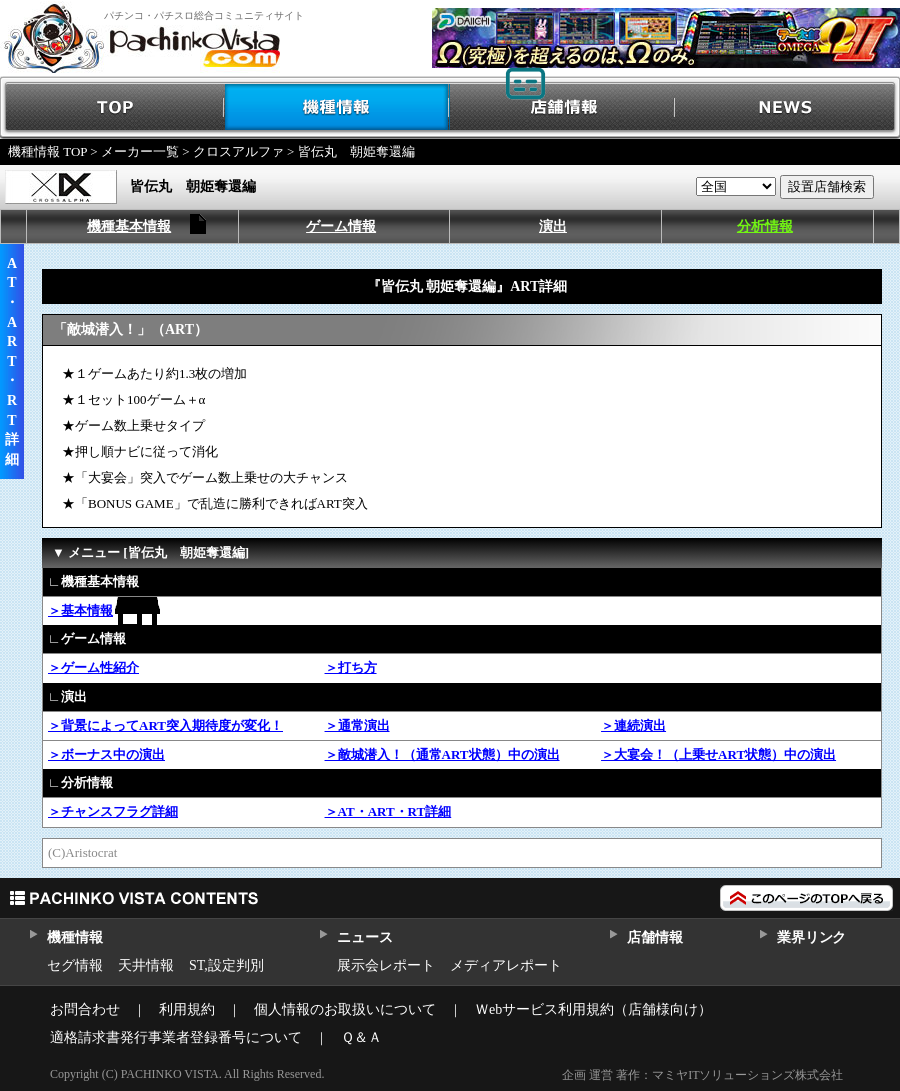 The height and width of the screenshot is (1091, 900). What do you see at coordinates (198, 224) in the screenshot?
I see `insert or upload a file` at bounding box center [198, 224].